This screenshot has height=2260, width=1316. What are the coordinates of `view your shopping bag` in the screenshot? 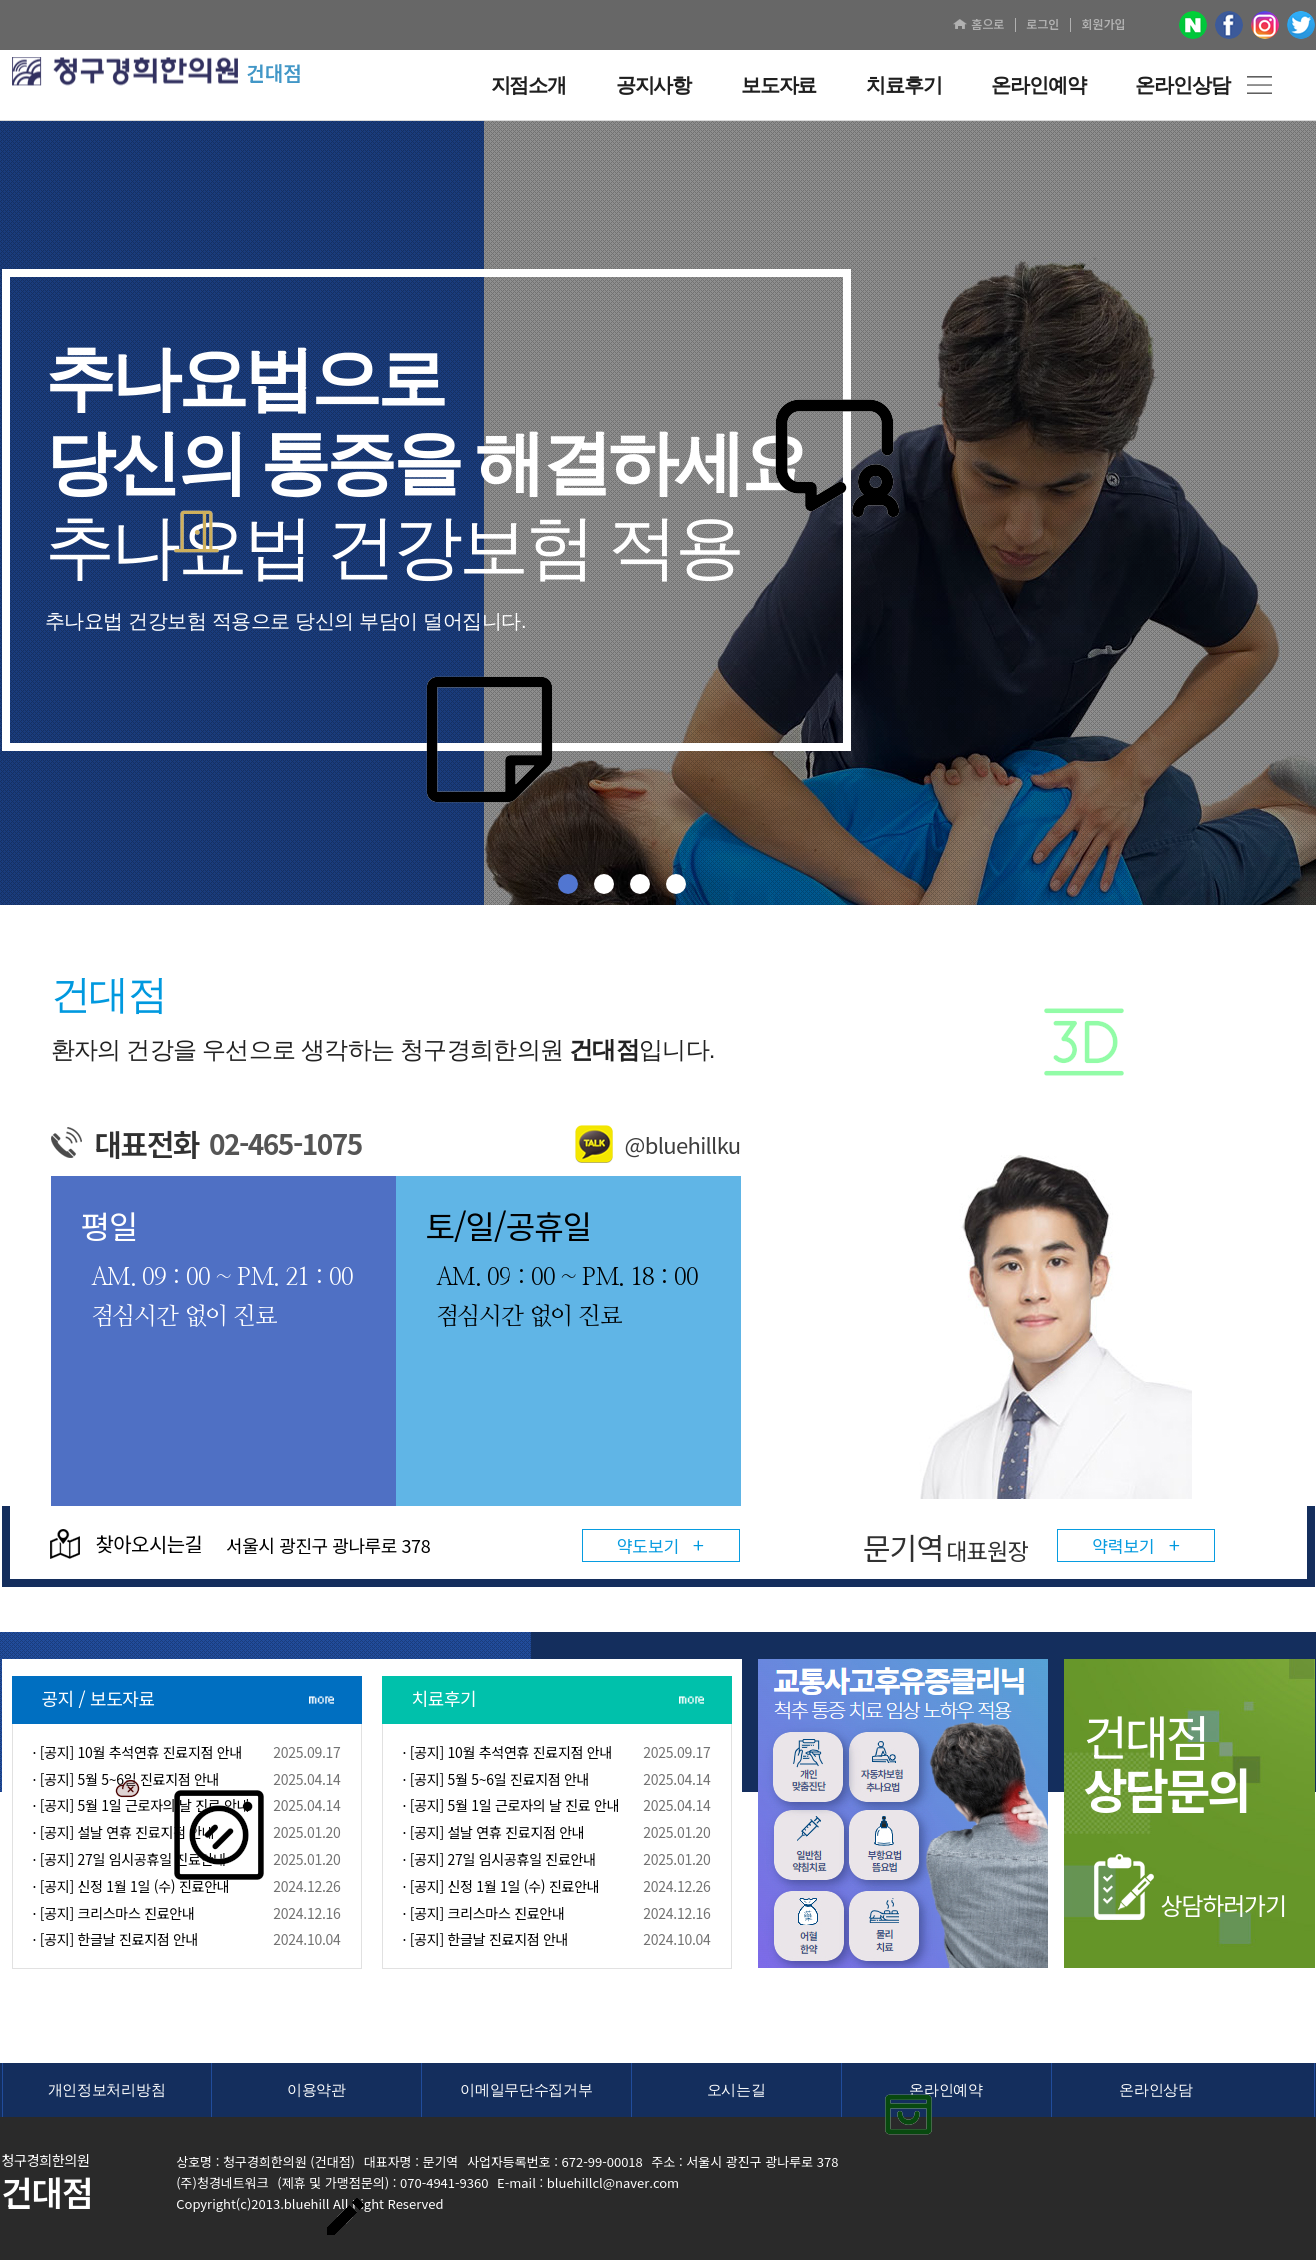 It's located at (908, 2114).